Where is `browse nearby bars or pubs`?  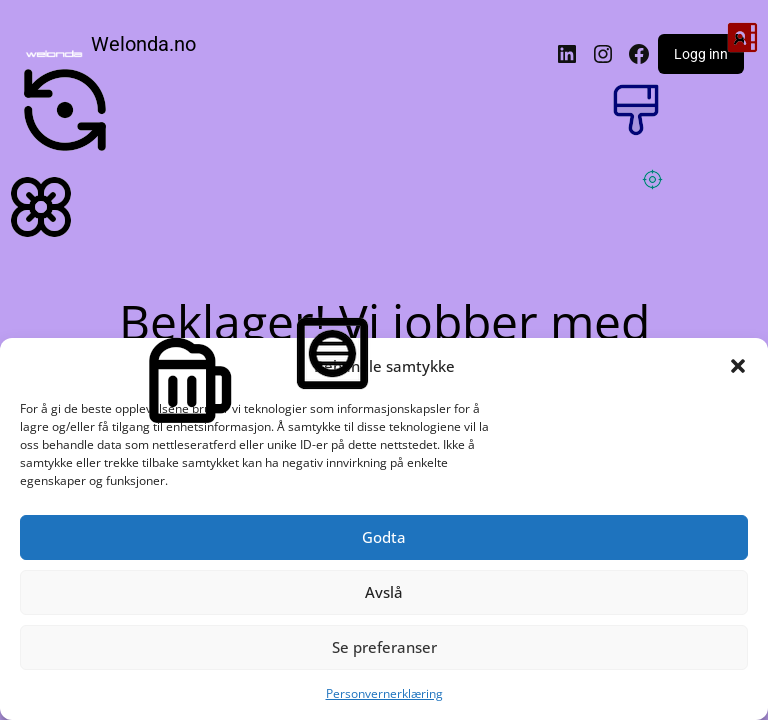
browse nearby bars or pubs is located at coordinates (185, 383).